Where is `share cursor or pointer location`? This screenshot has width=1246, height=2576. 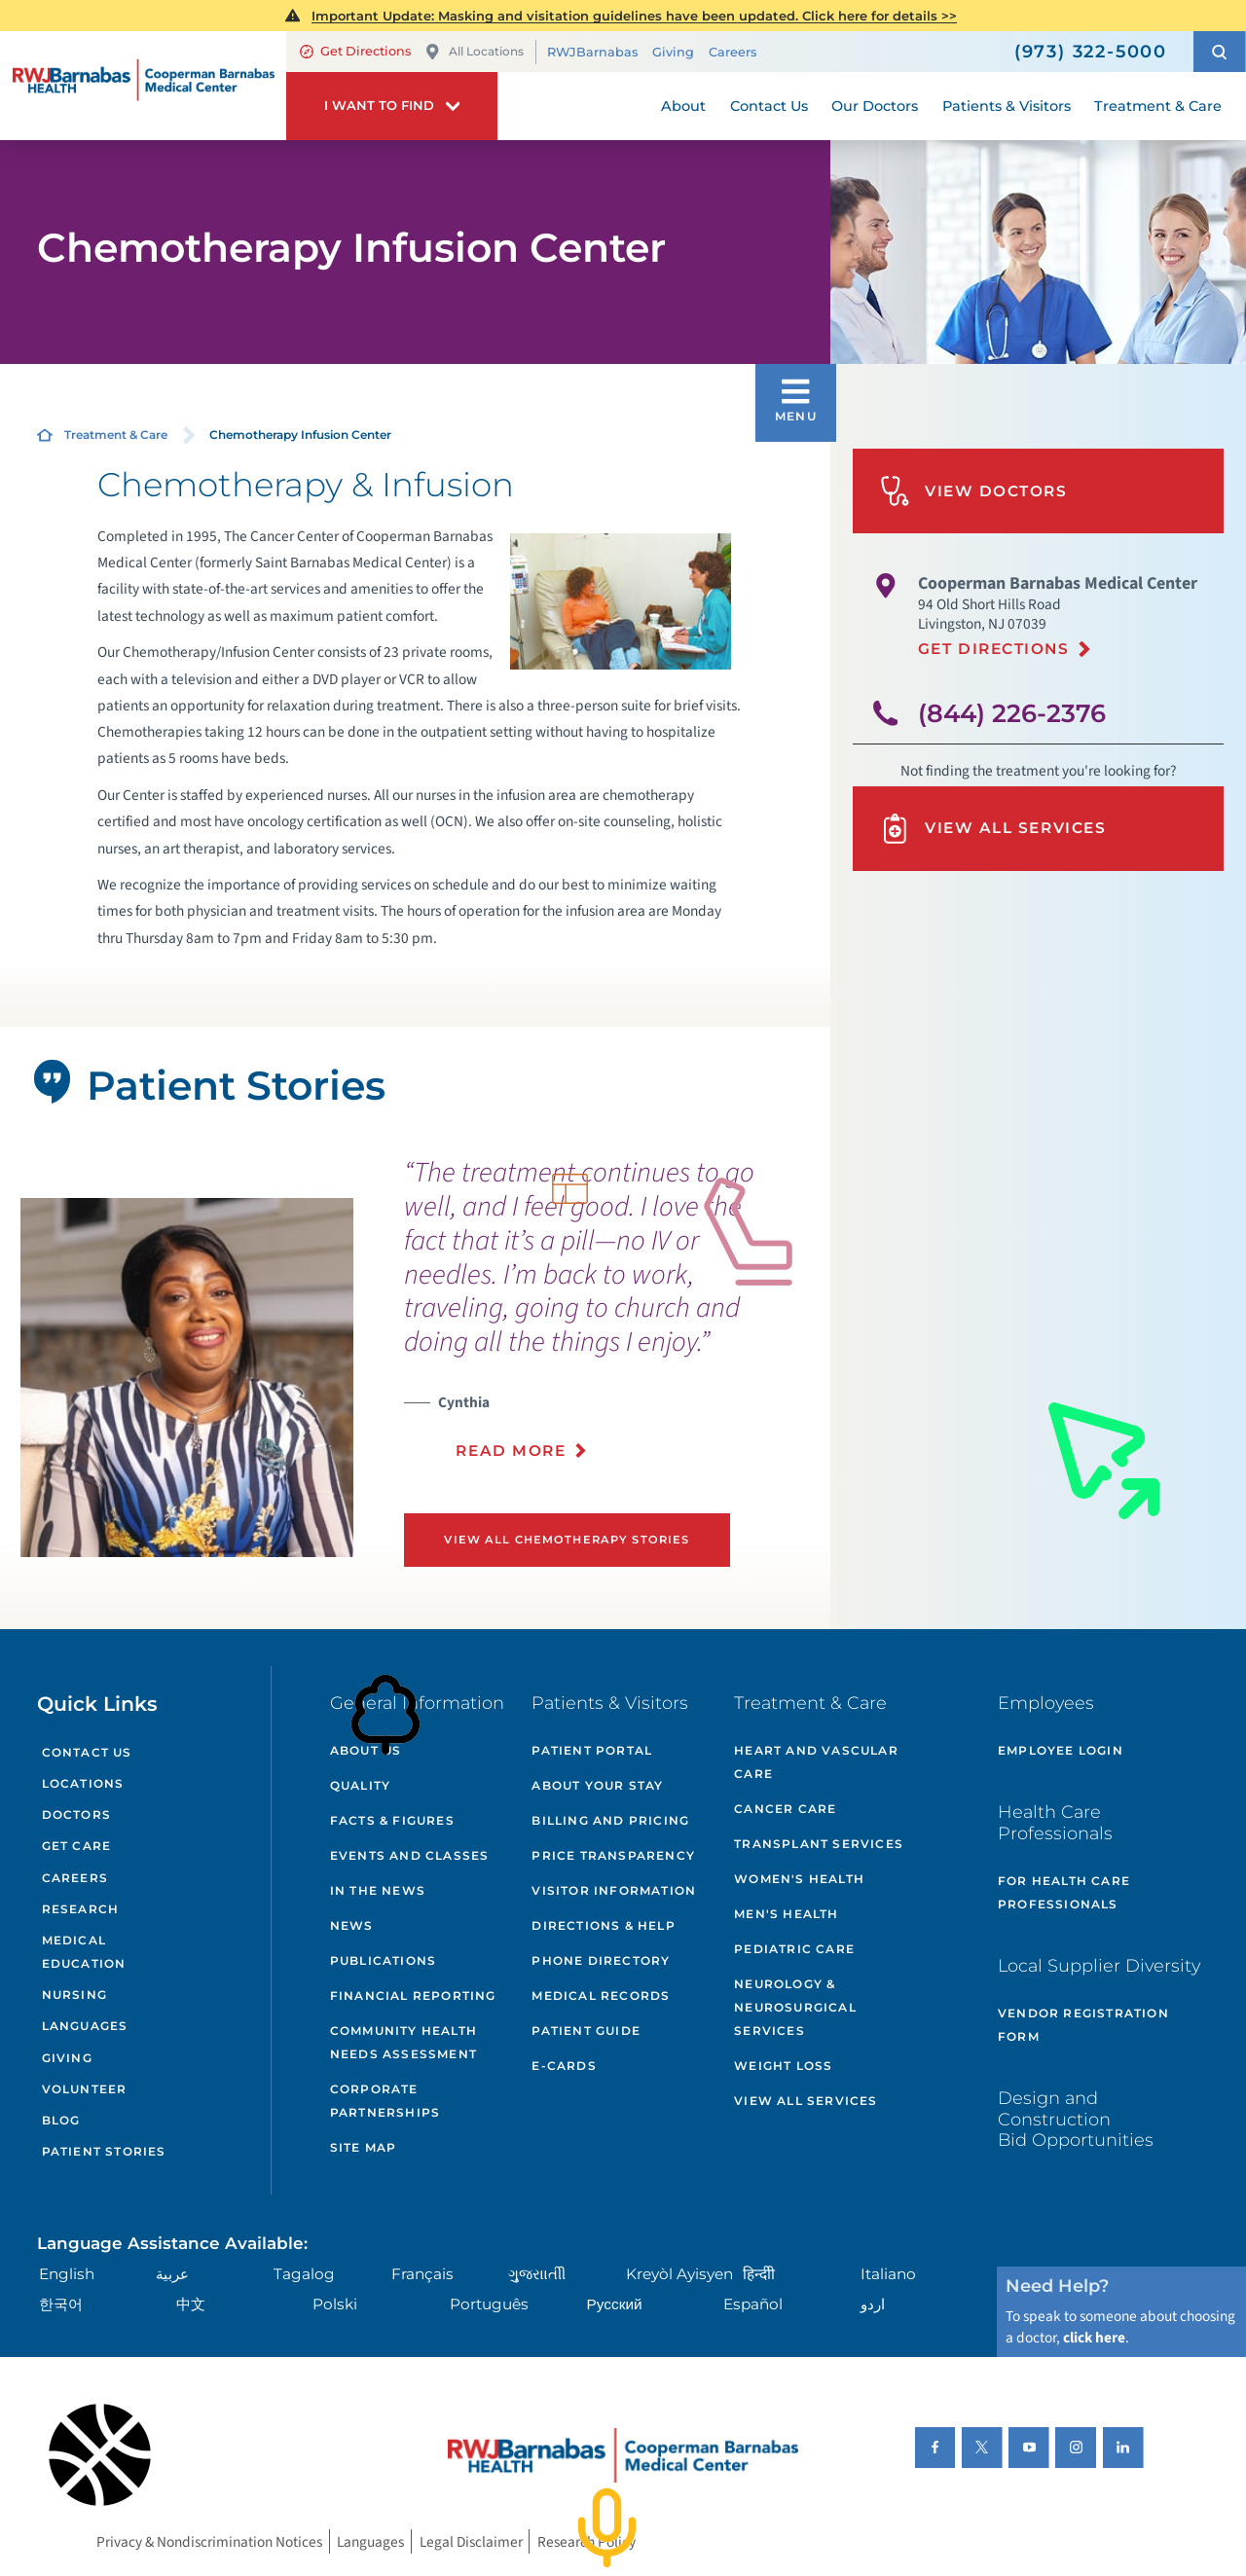
share cursor or pointer location is located at coordinates (1101, 1455).